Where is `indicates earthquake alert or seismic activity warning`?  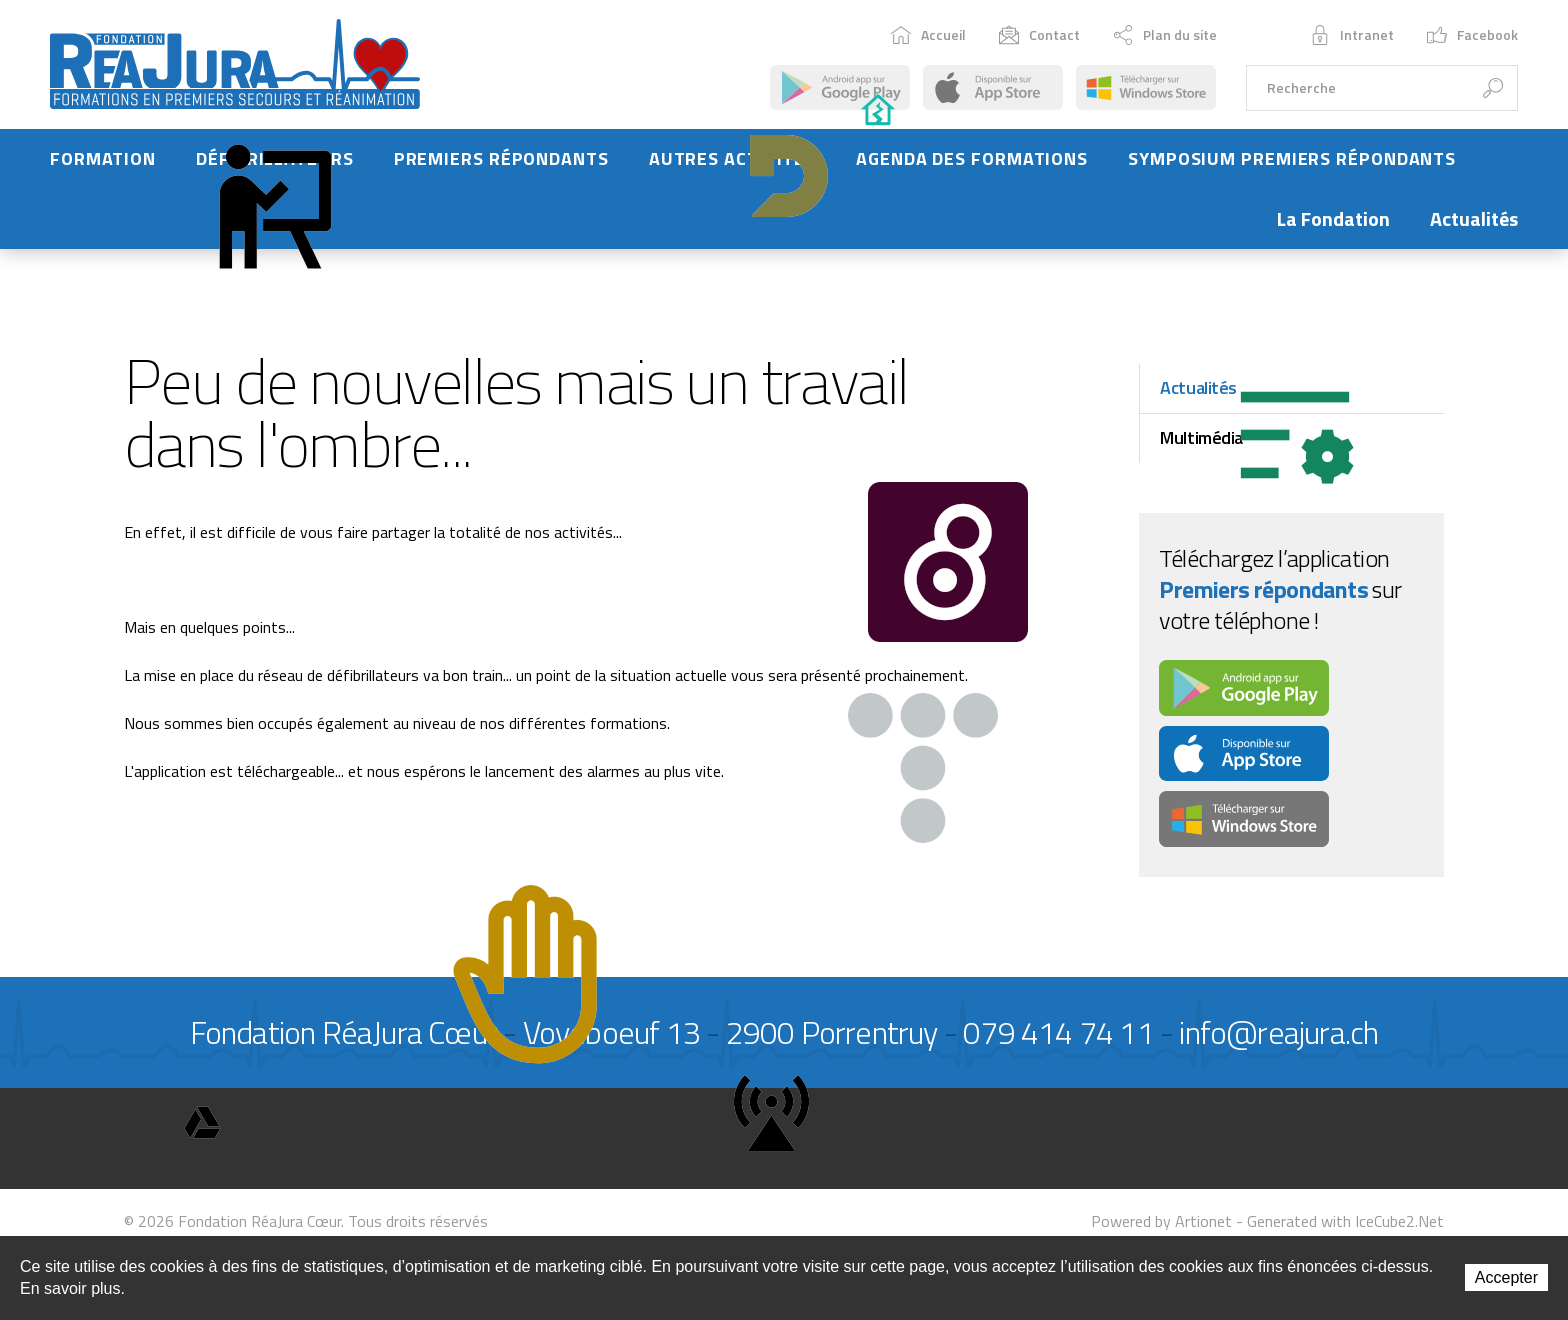 indicates earthquake alert or seismic activity warning is located at coordinates (878, 111).